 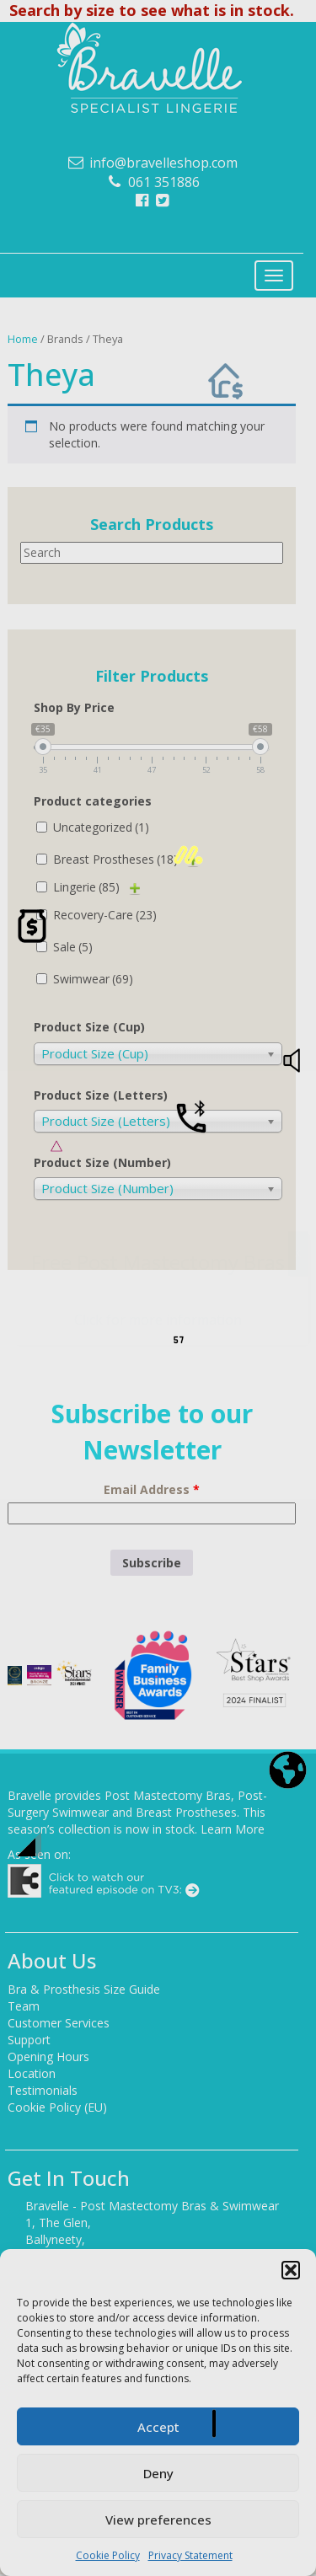 I want to click on indicates a count of one, so click(x=214, y=2423).